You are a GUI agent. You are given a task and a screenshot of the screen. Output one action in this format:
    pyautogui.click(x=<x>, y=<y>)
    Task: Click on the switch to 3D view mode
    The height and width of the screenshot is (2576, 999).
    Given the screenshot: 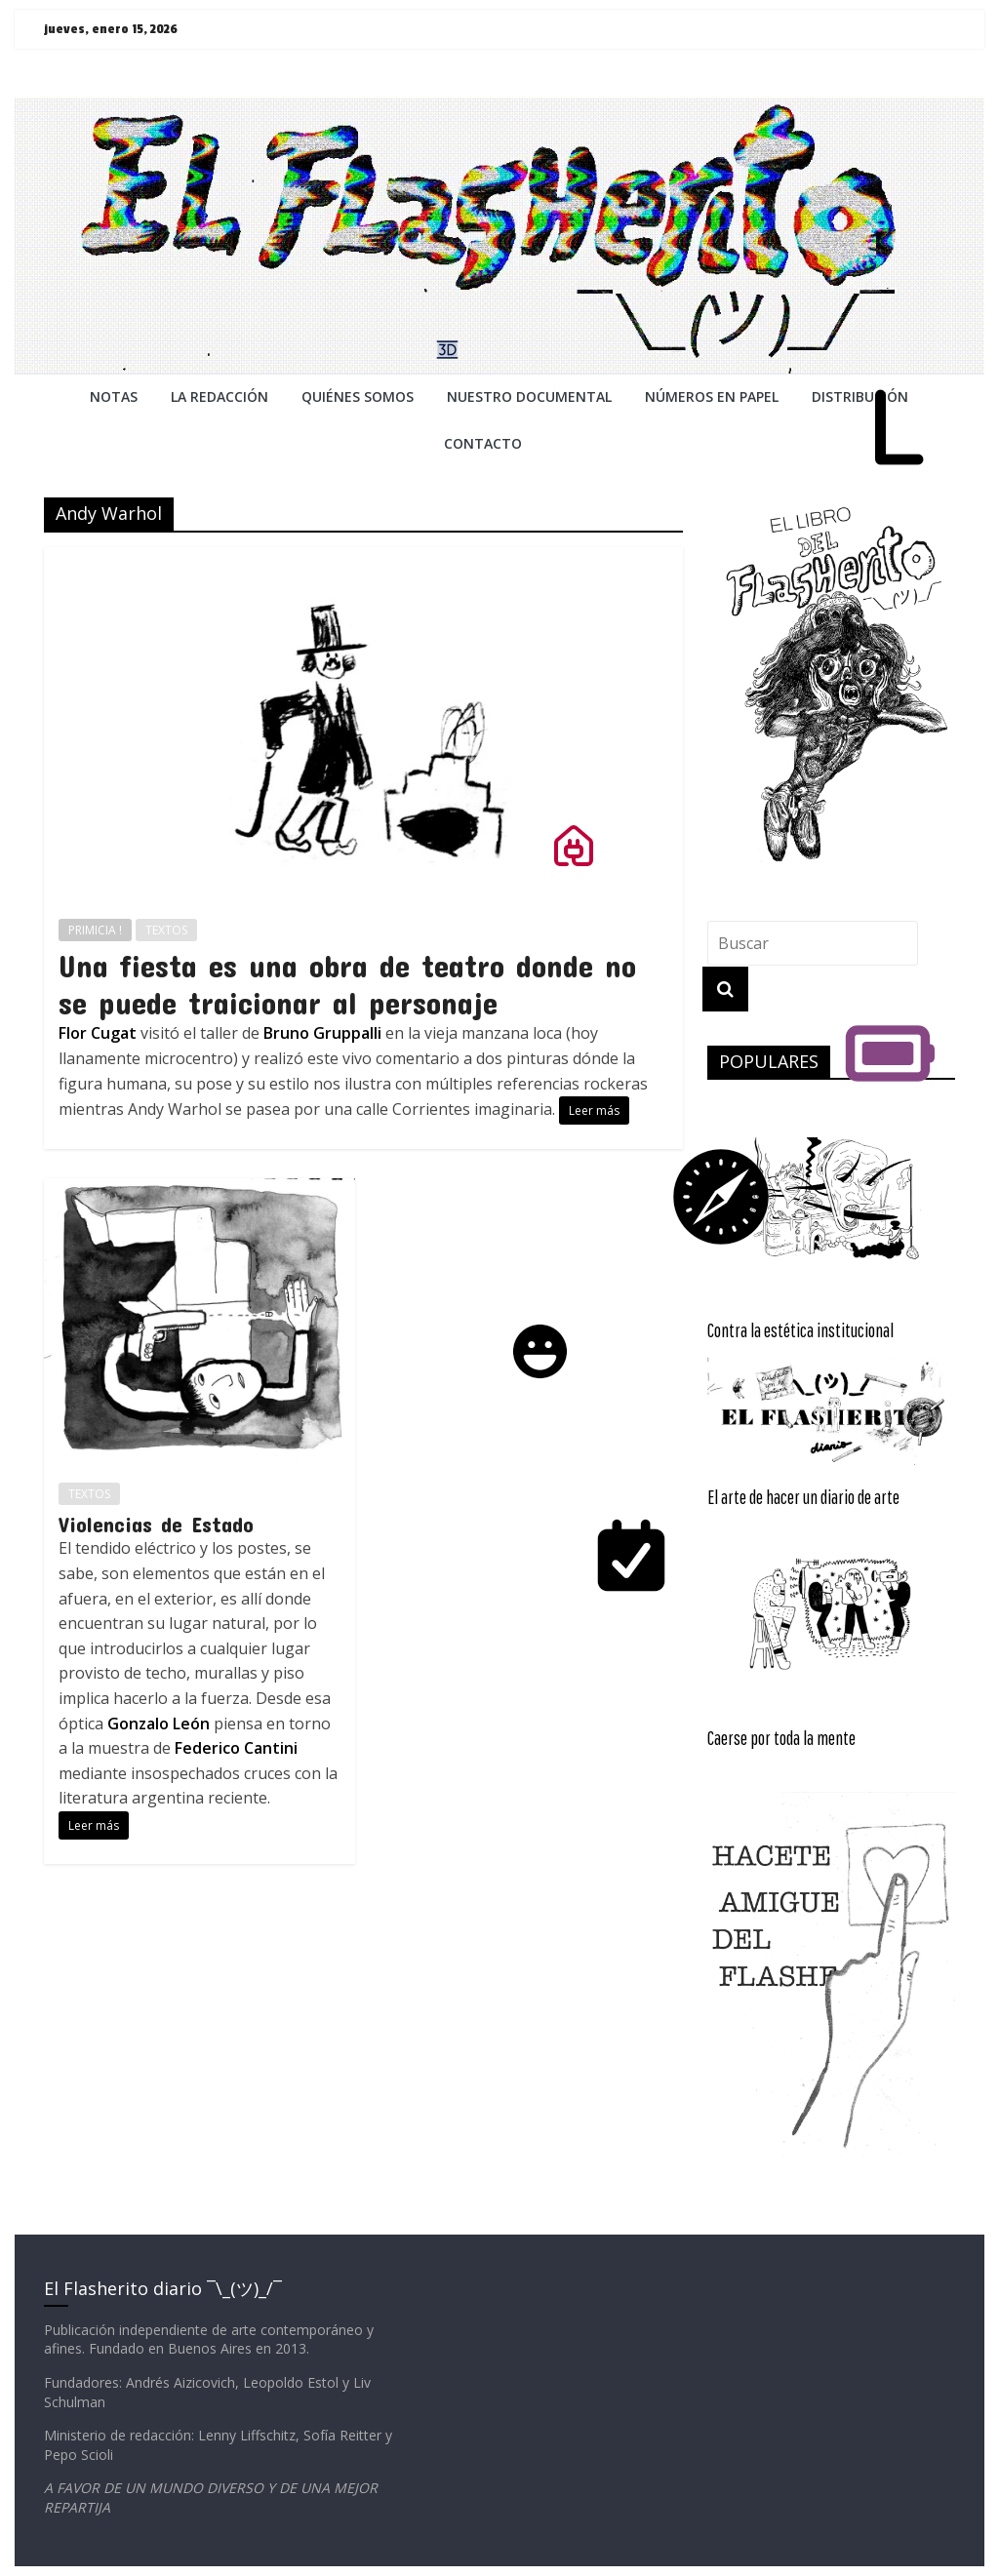 What is the action you would take?
    pyautogui.click(x=447, y=349)
    